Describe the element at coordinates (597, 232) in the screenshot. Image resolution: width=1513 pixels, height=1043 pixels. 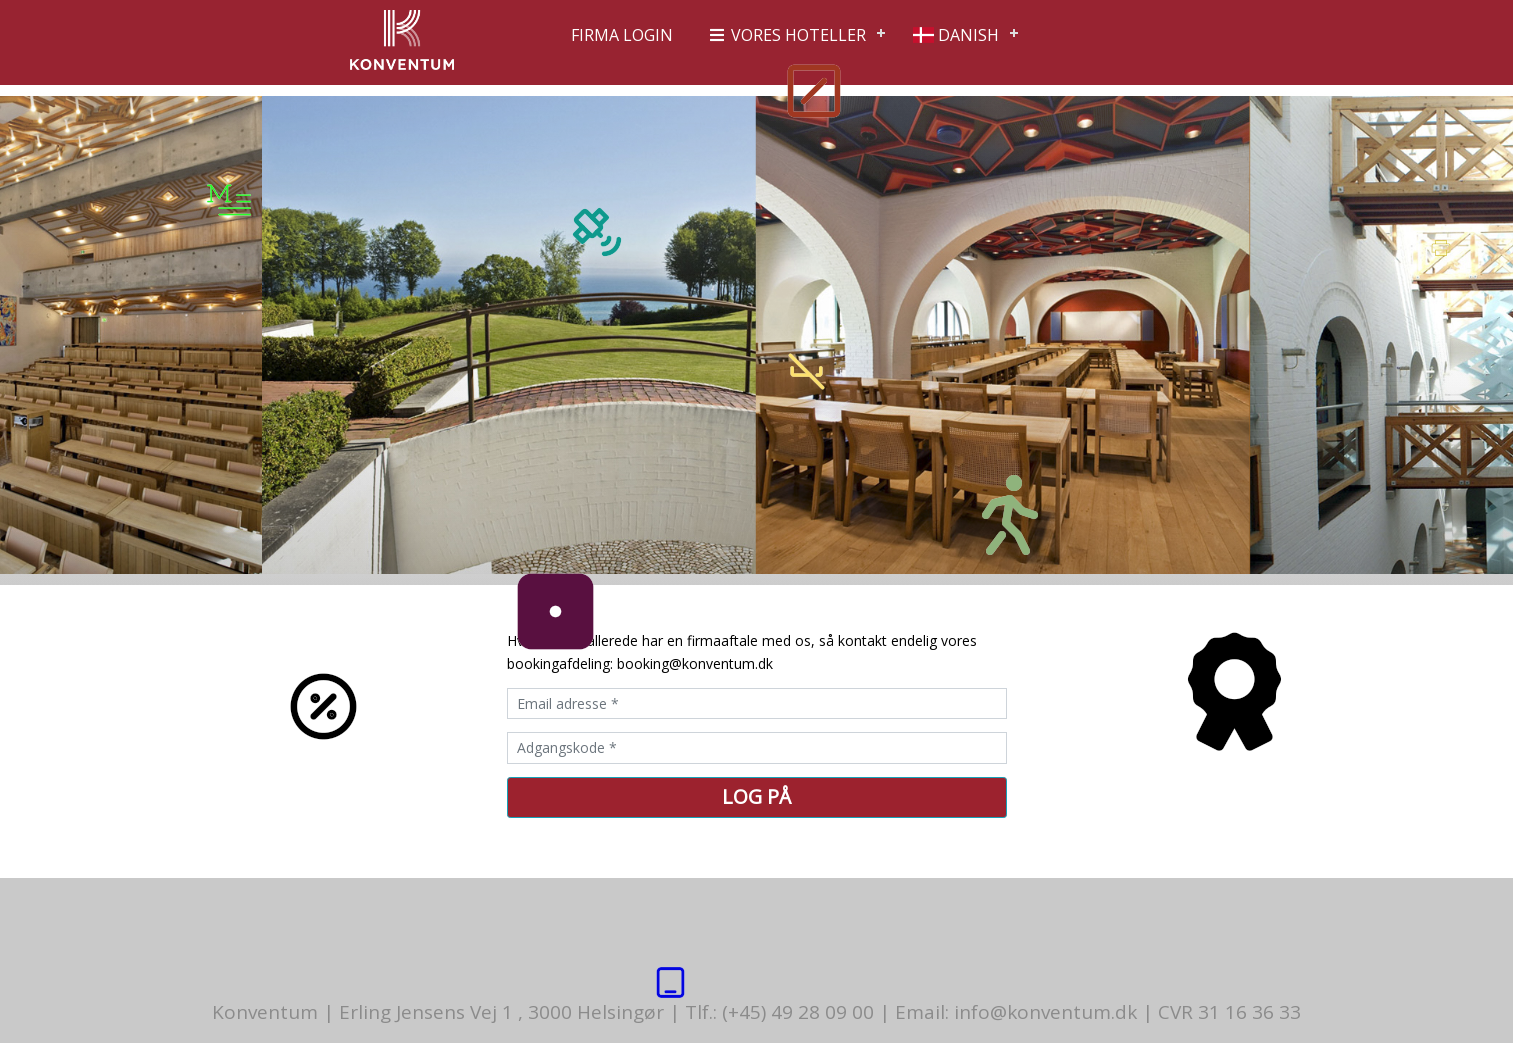
I see `access satellite connection settings` at that location.